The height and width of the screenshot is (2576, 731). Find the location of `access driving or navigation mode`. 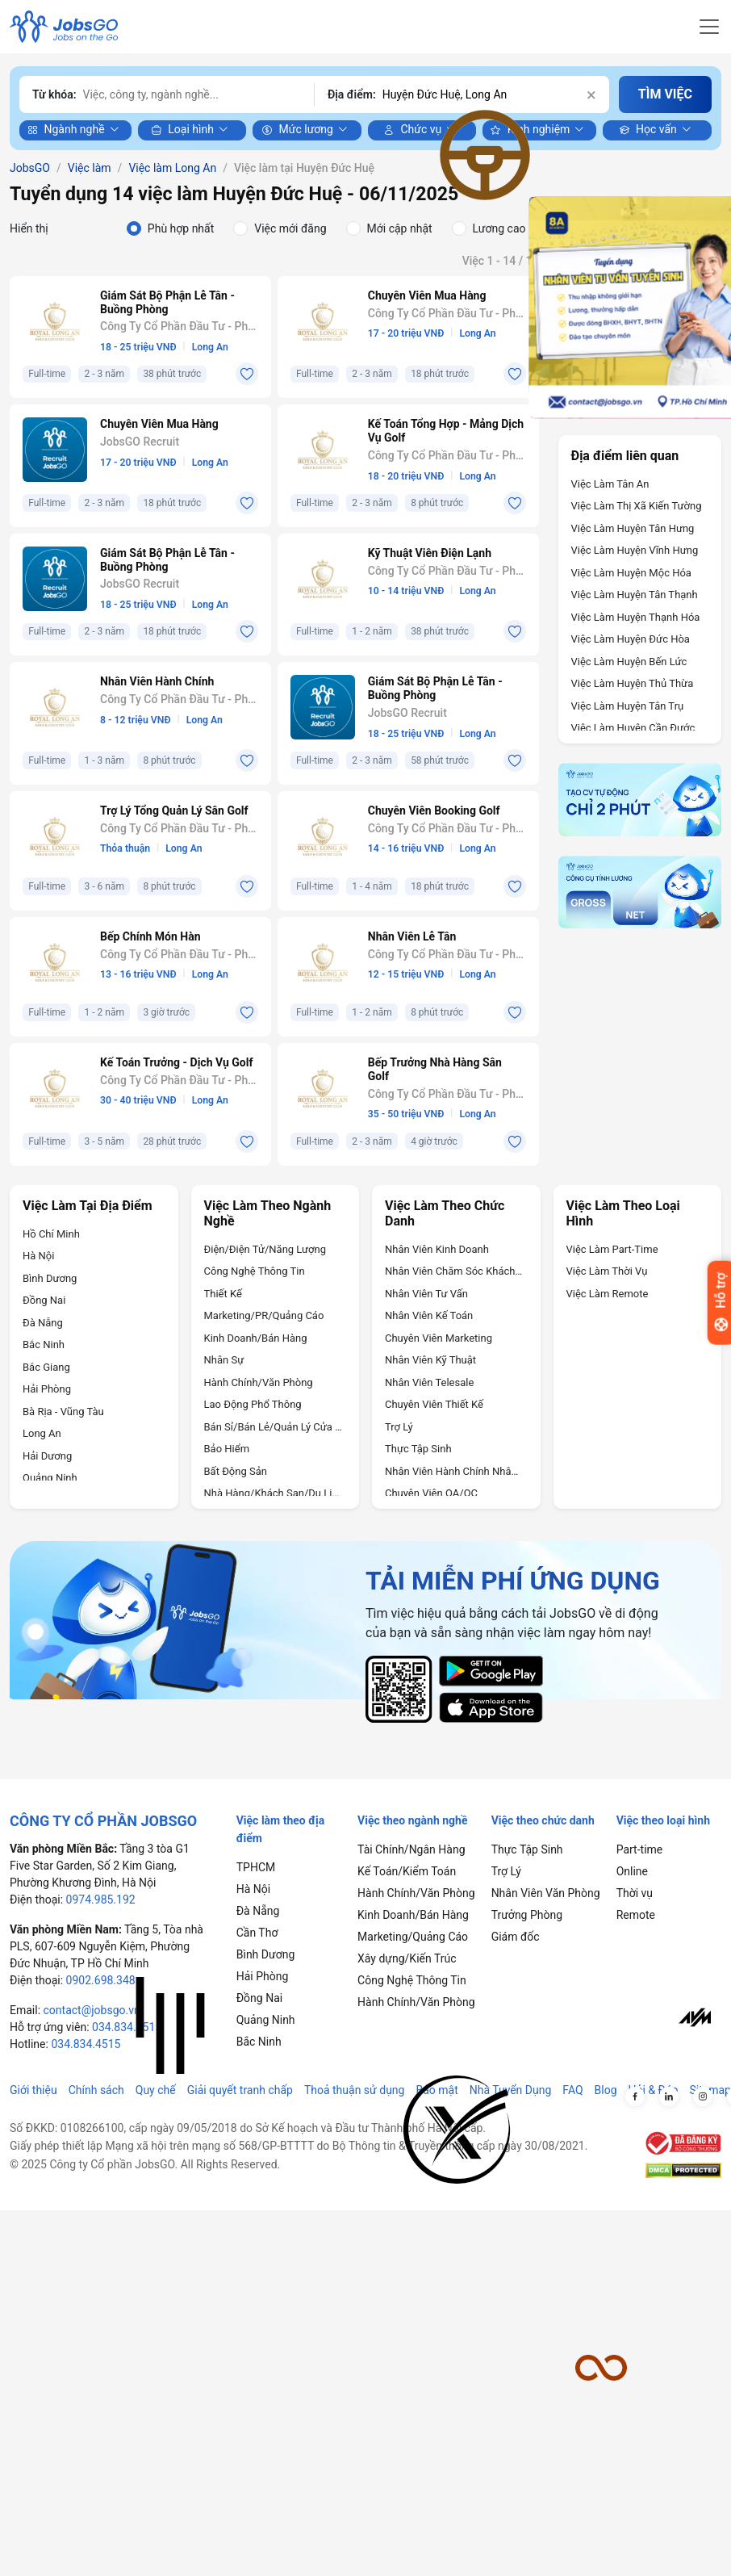

access driving or navigation mode is located at coordinates (485, 155).